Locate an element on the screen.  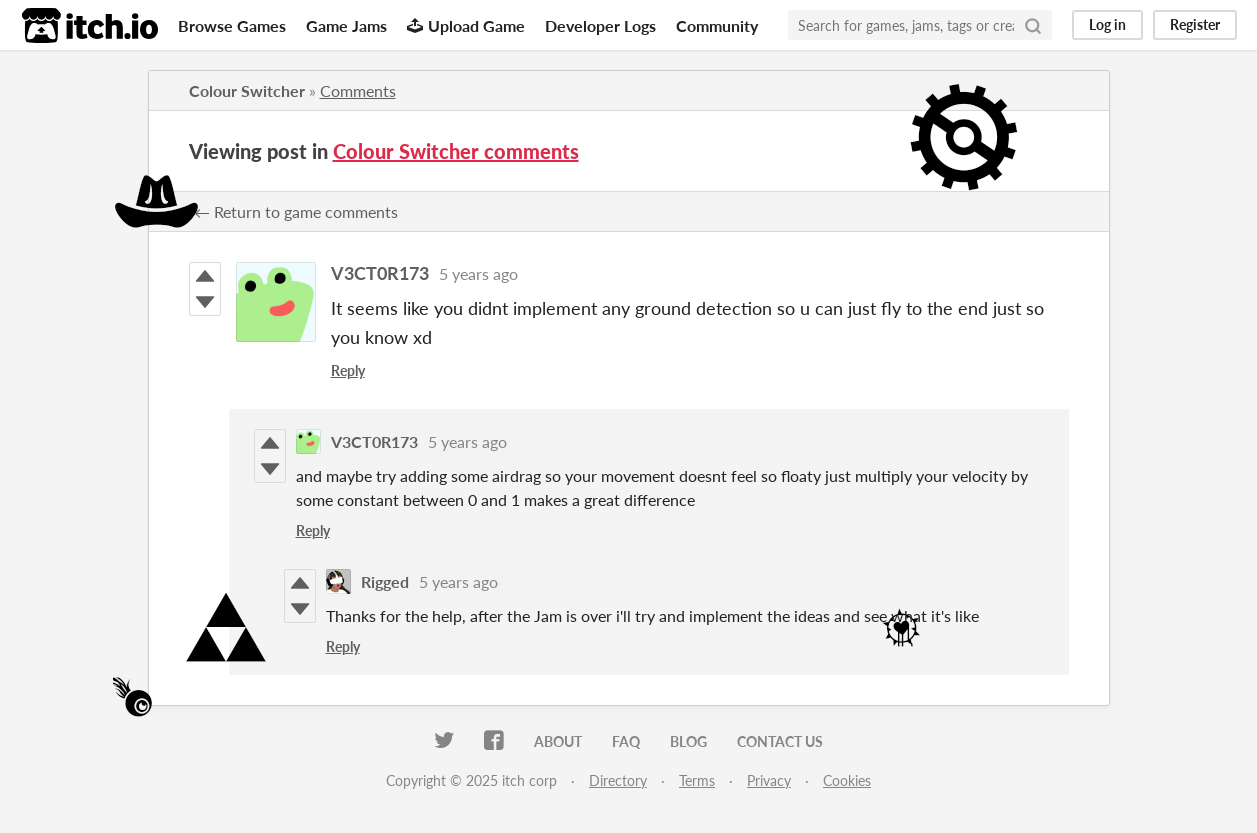
the legend of zelda triforce symbol is located at coordinates (226, 627).